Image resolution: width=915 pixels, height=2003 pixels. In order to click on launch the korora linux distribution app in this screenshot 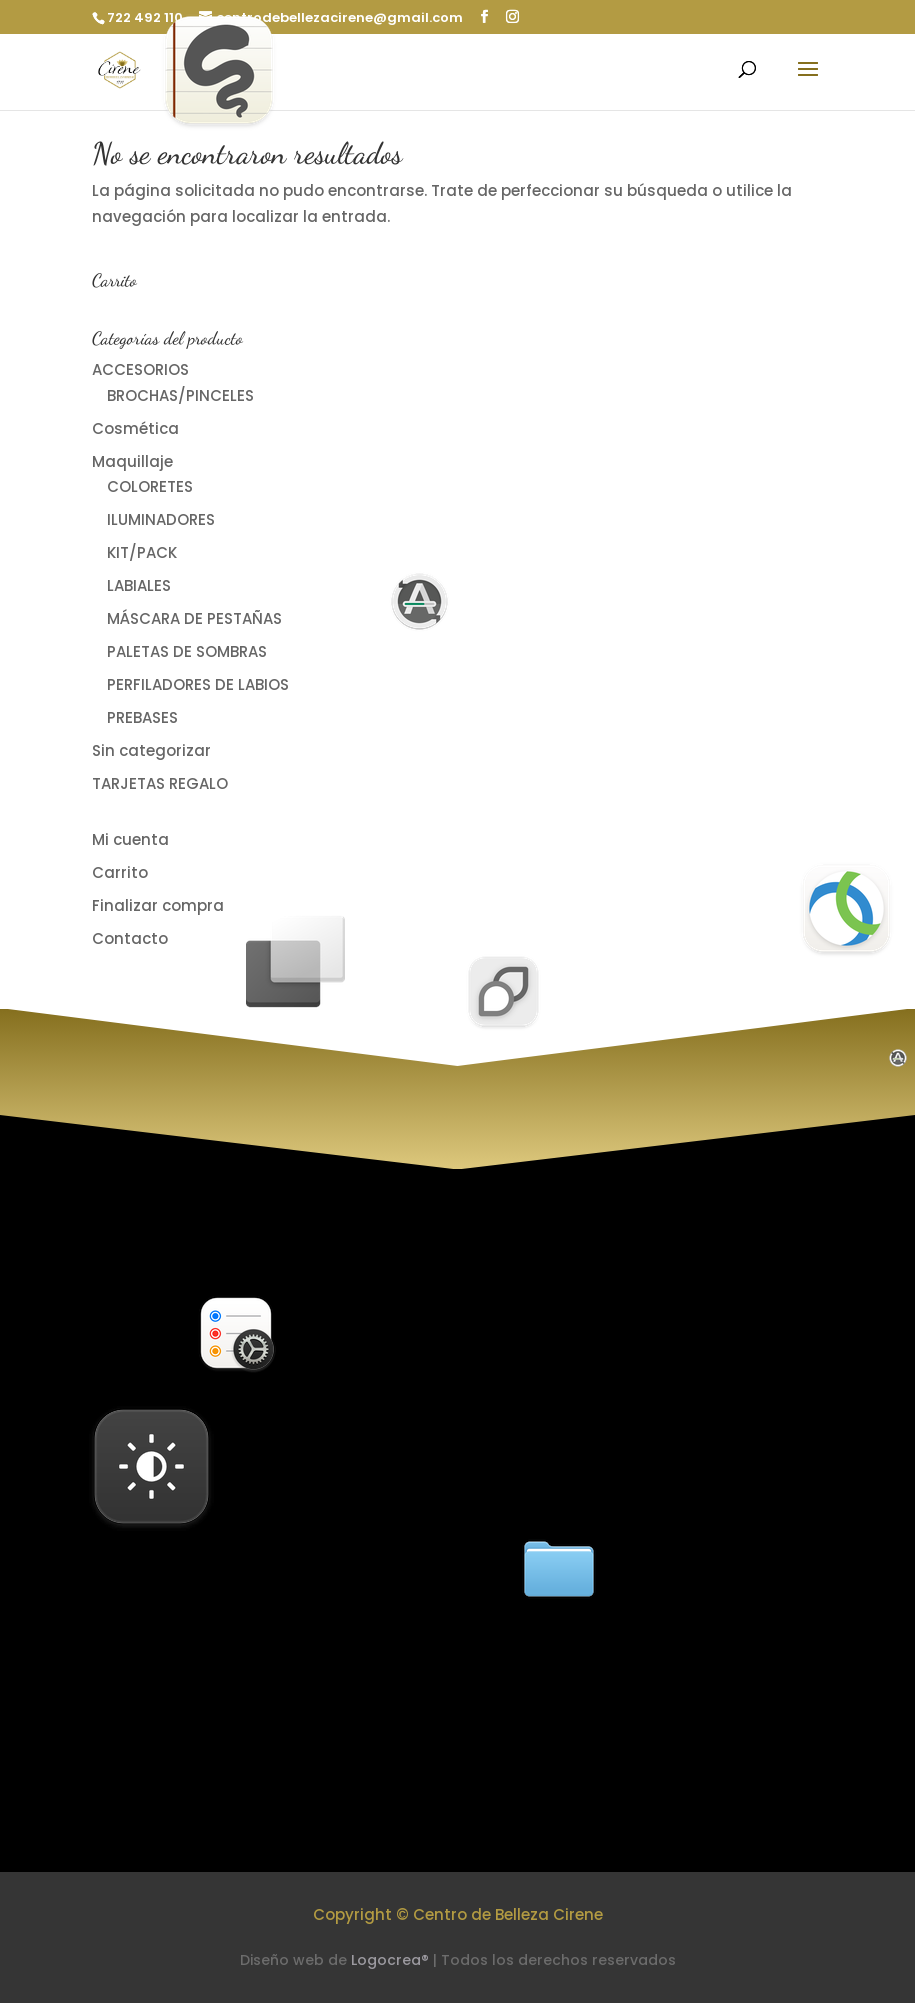, I will do `click(503, 991)`.